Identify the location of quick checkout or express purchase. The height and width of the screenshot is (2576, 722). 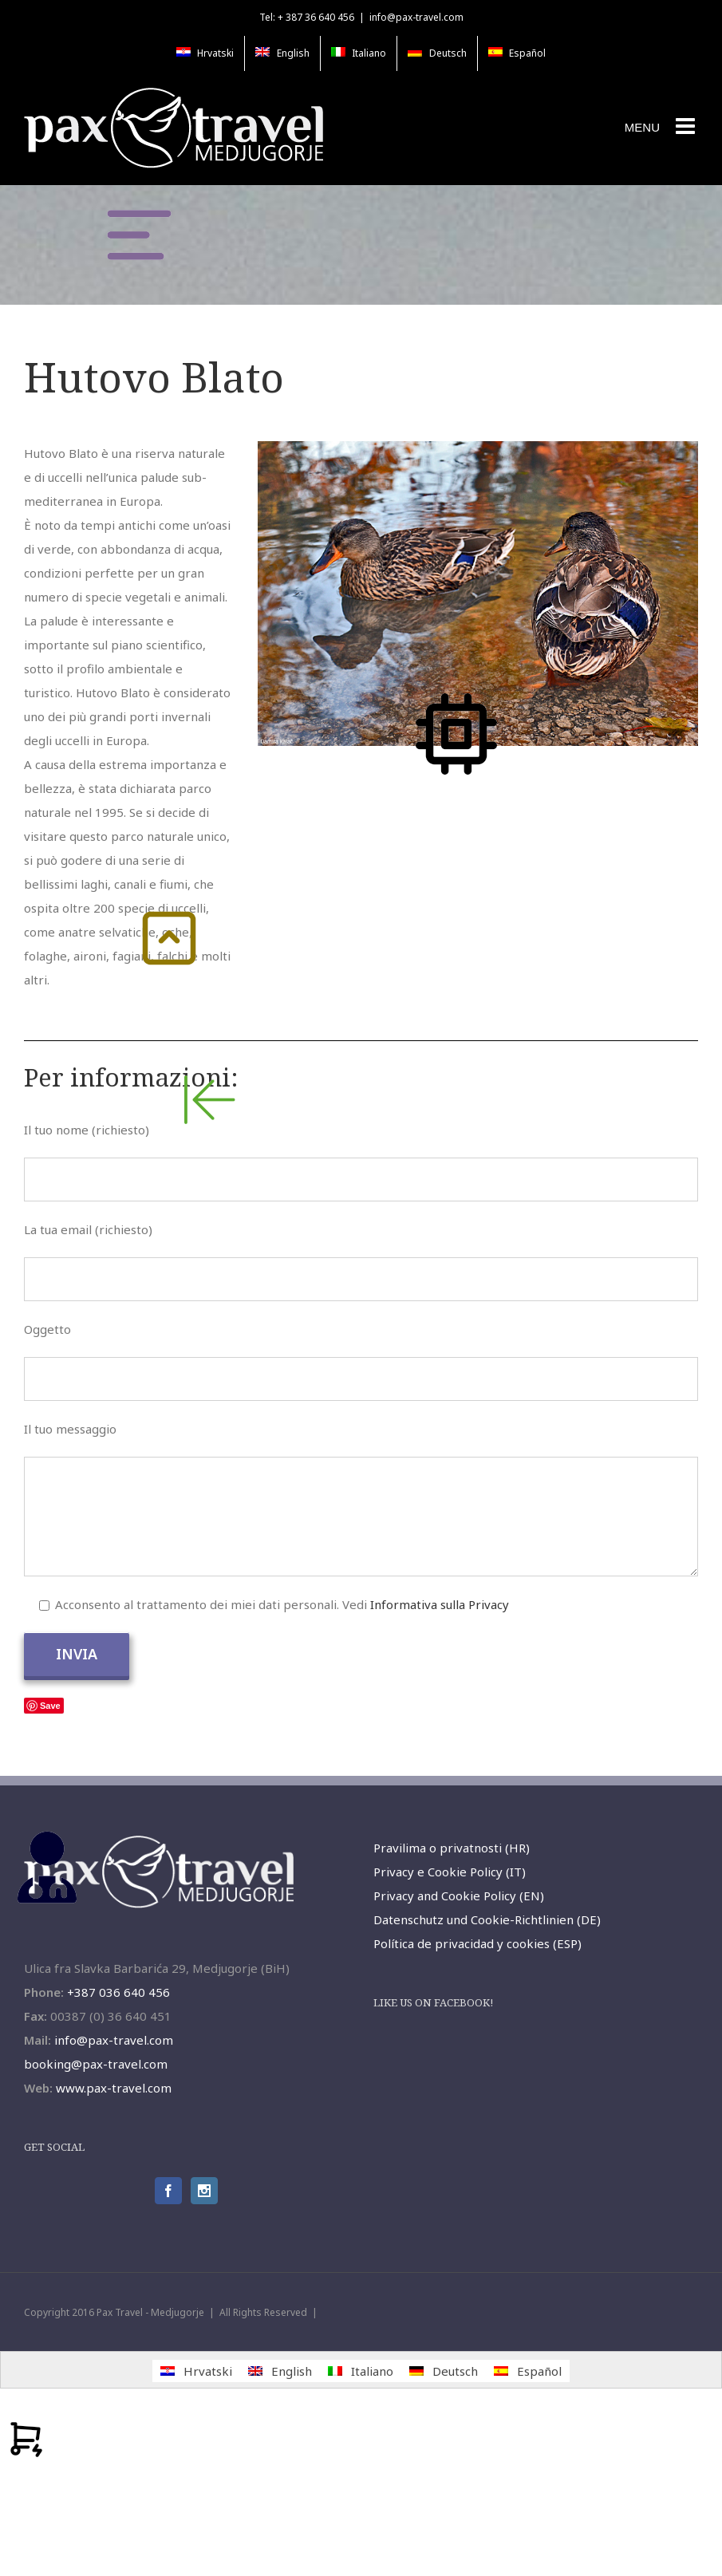
(26, 2439).